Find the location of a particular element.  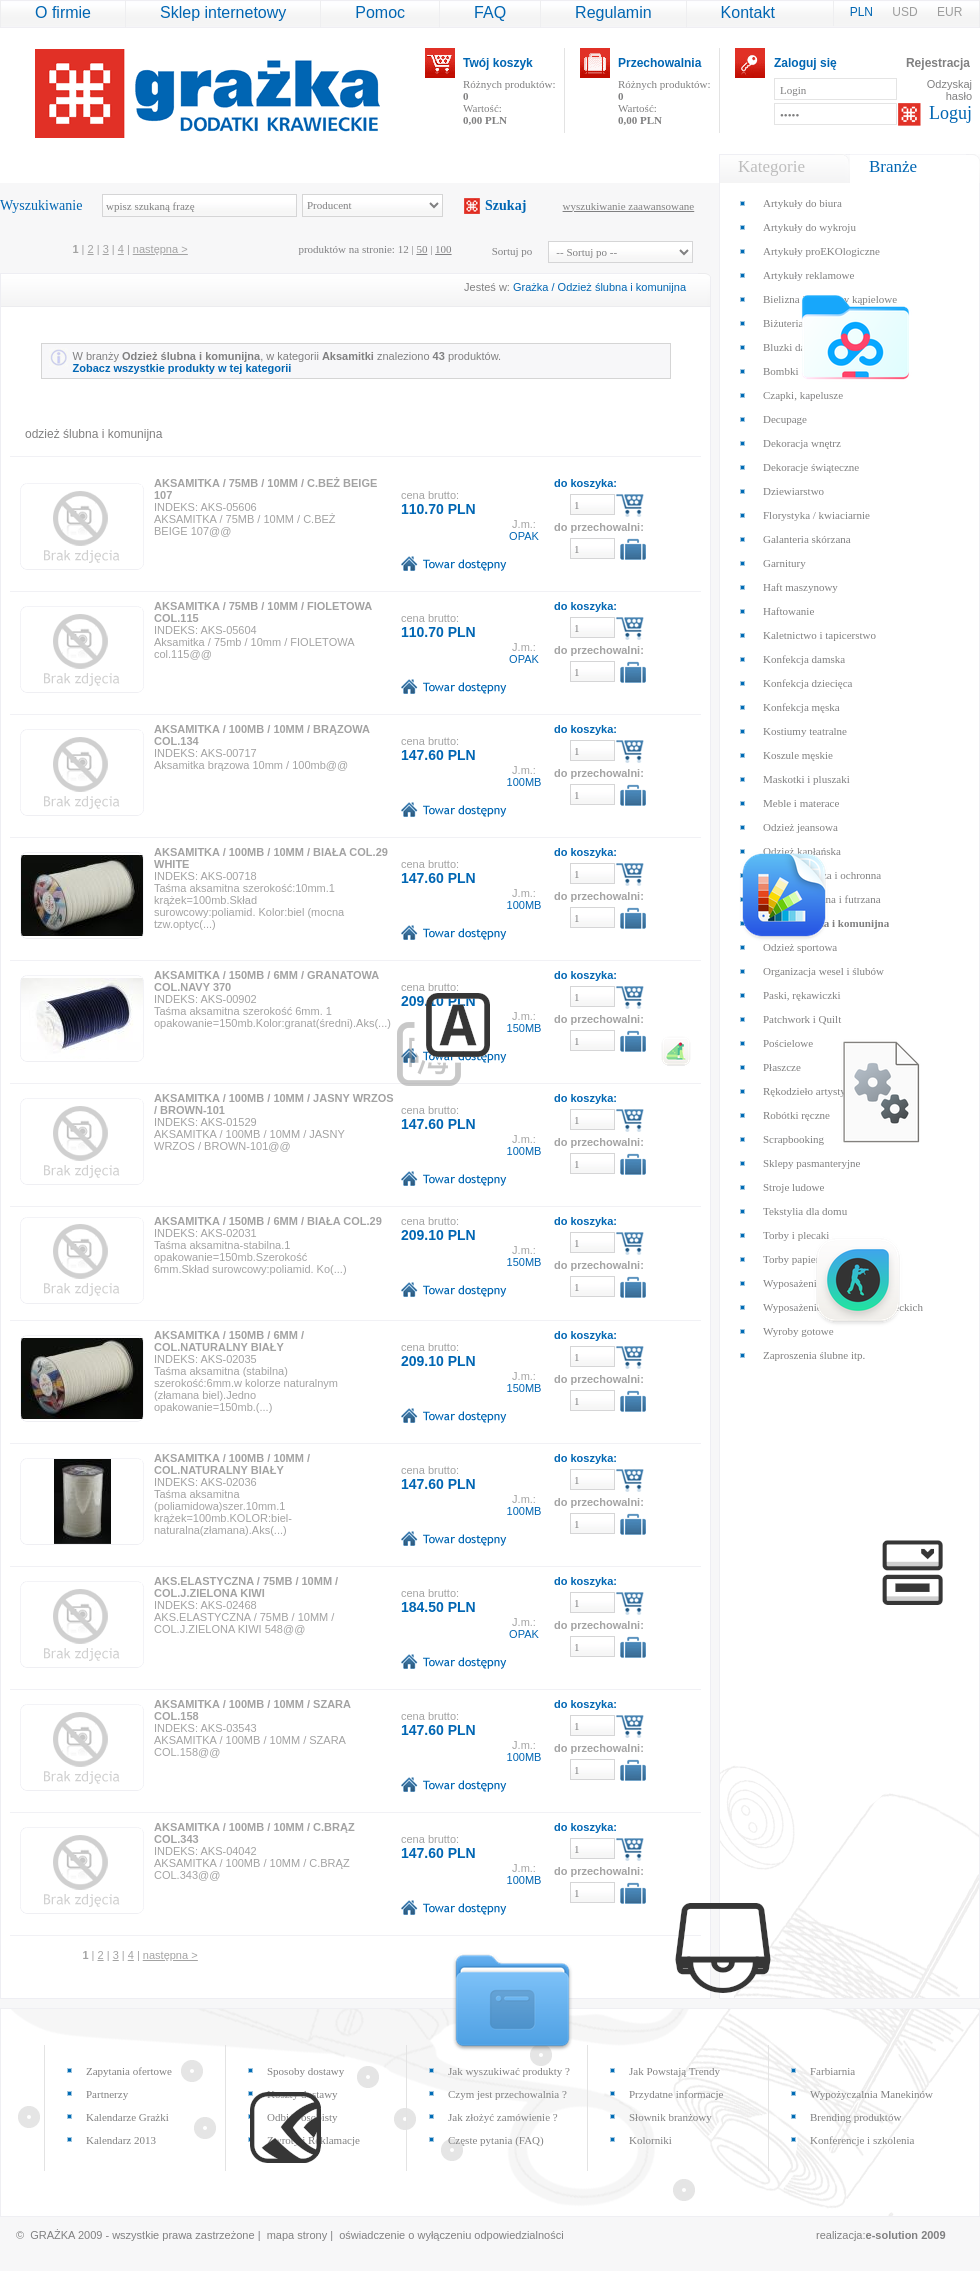

open web design projects folder is located at coordinates (512, 2000).